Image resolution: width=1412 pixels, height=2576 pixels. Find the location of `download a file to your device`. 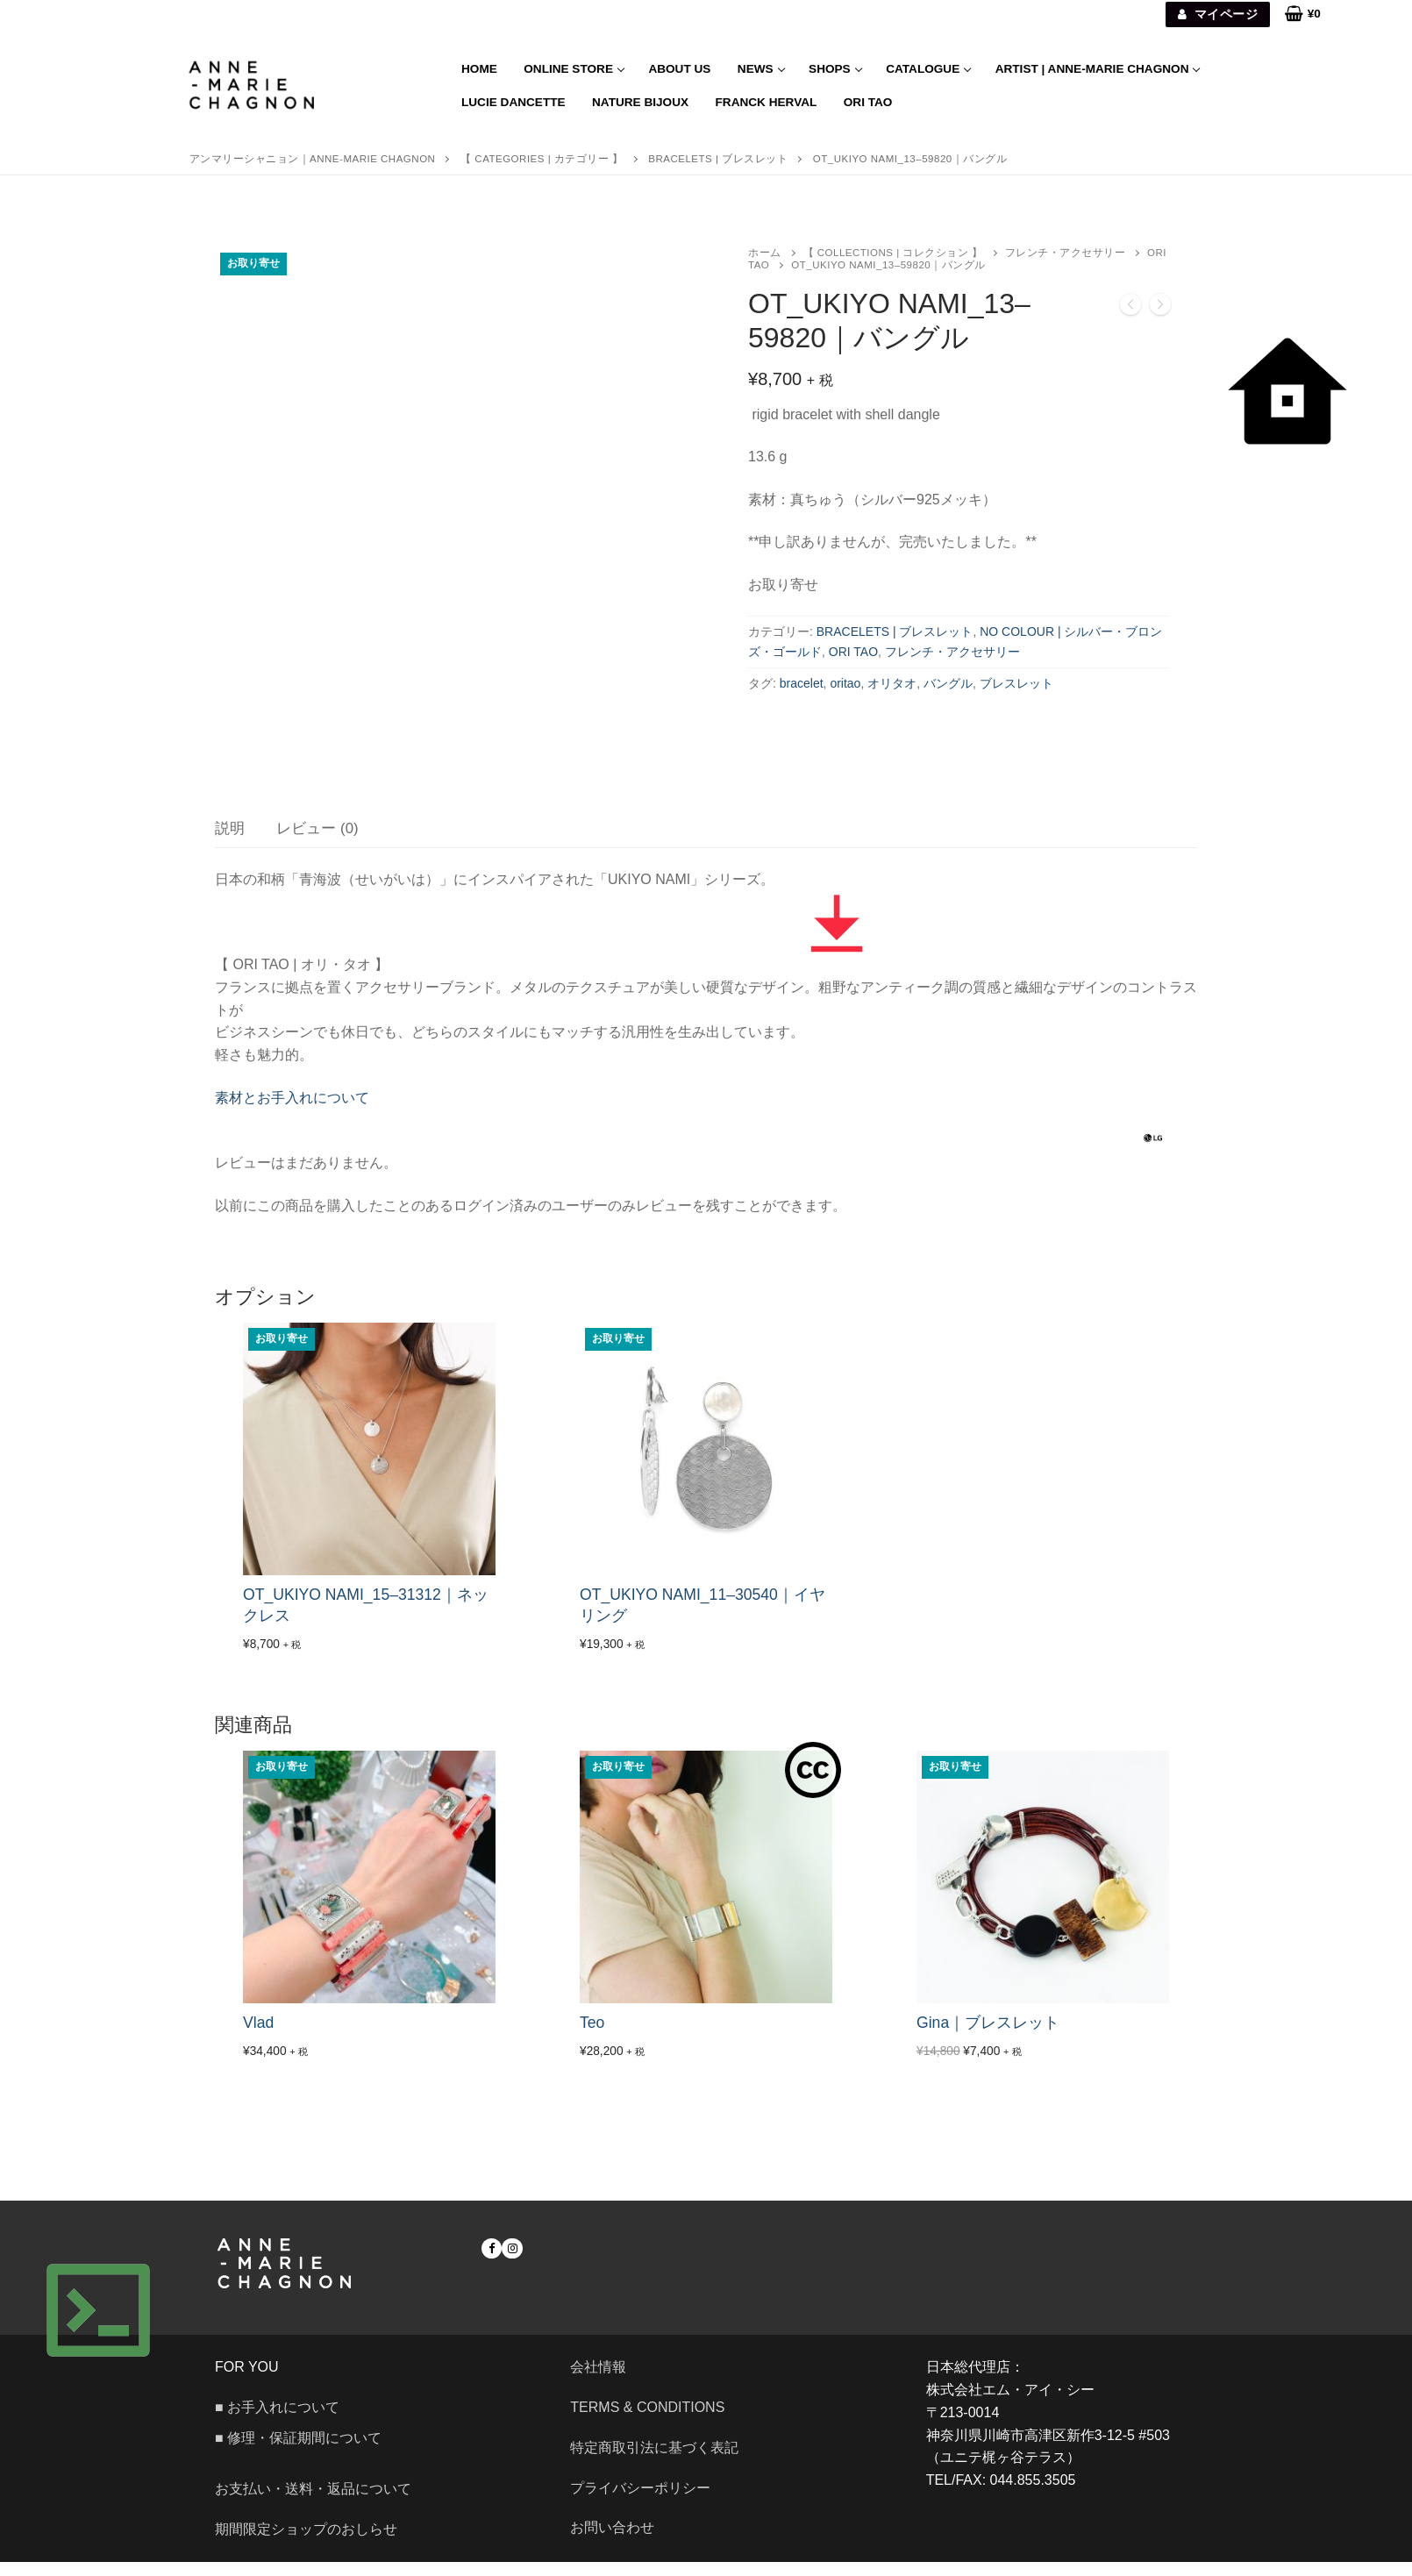

download a file to your device is located at coordinates (837, 926).